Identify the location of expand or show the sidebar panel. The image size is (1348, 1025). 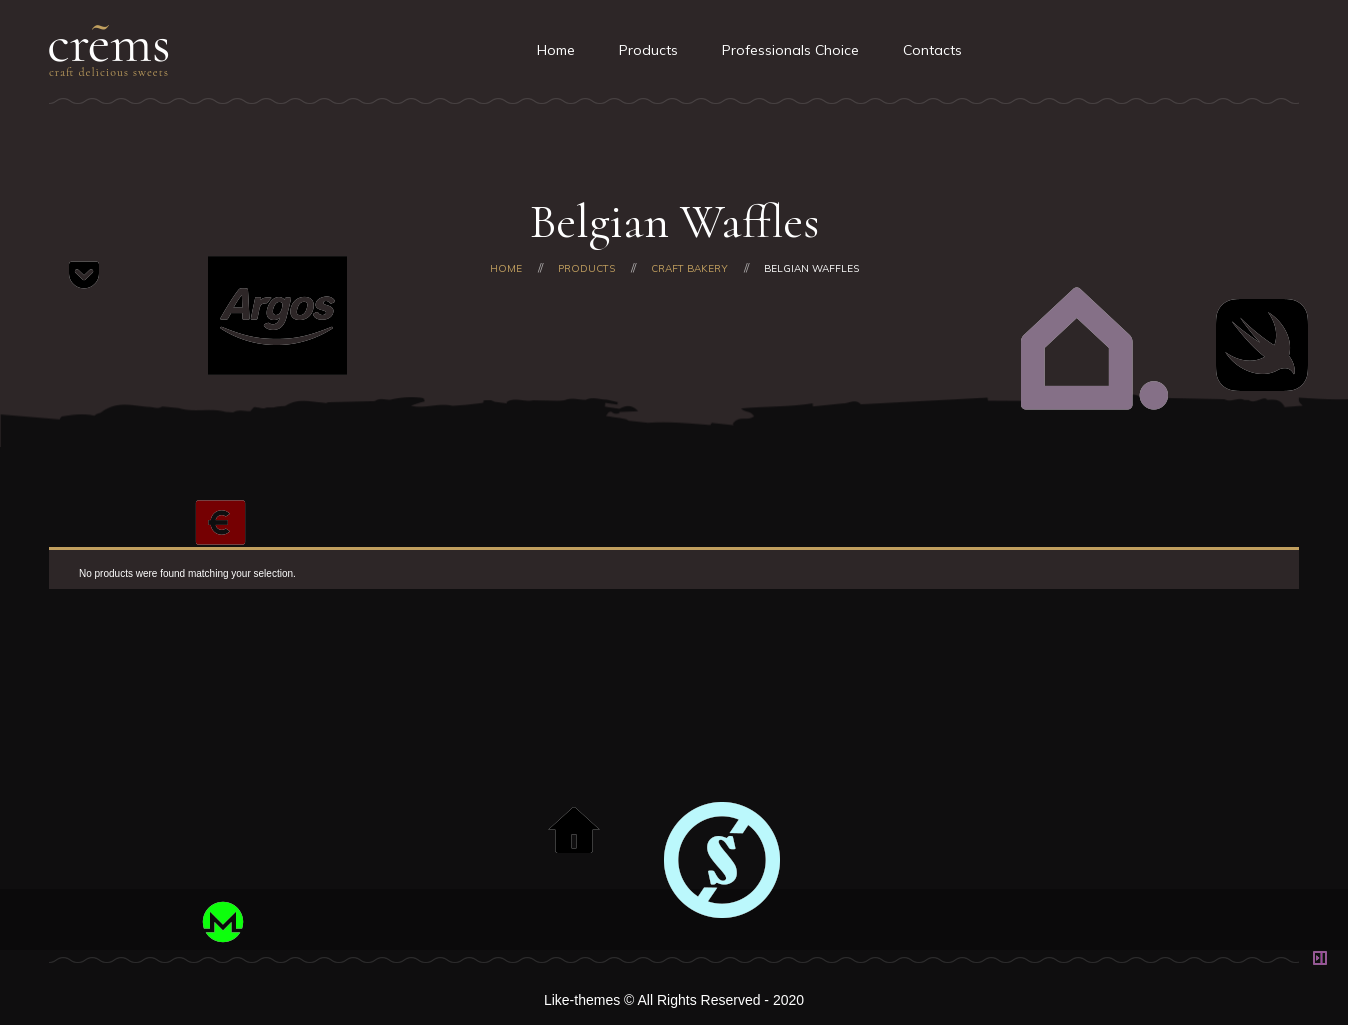
(1320, 958).